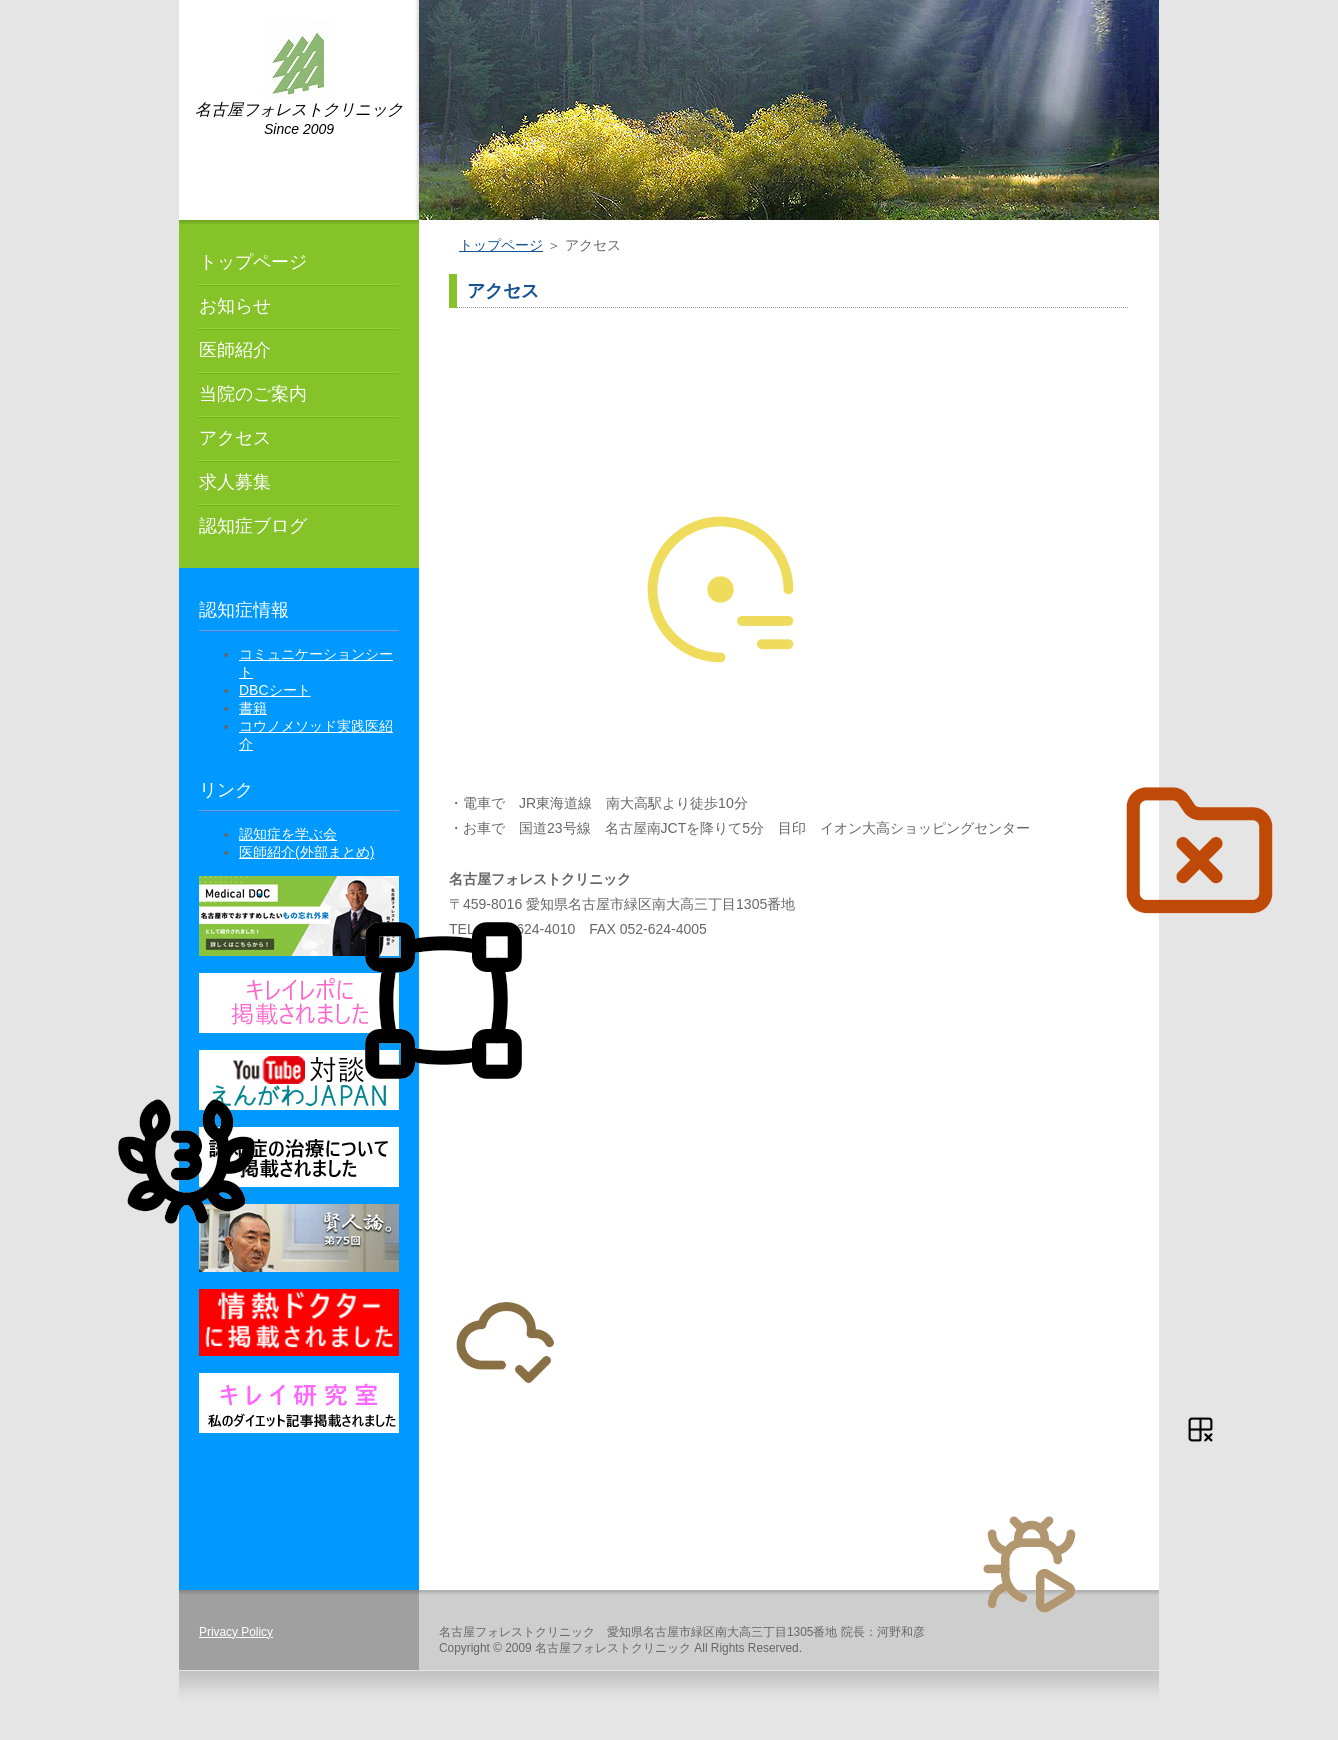 This screenshot has height=1740, width=1338. What do you see at coordinates (1199, 853) in the screenshot?
I see `delete a folder` at bounding box center [1199, 853].